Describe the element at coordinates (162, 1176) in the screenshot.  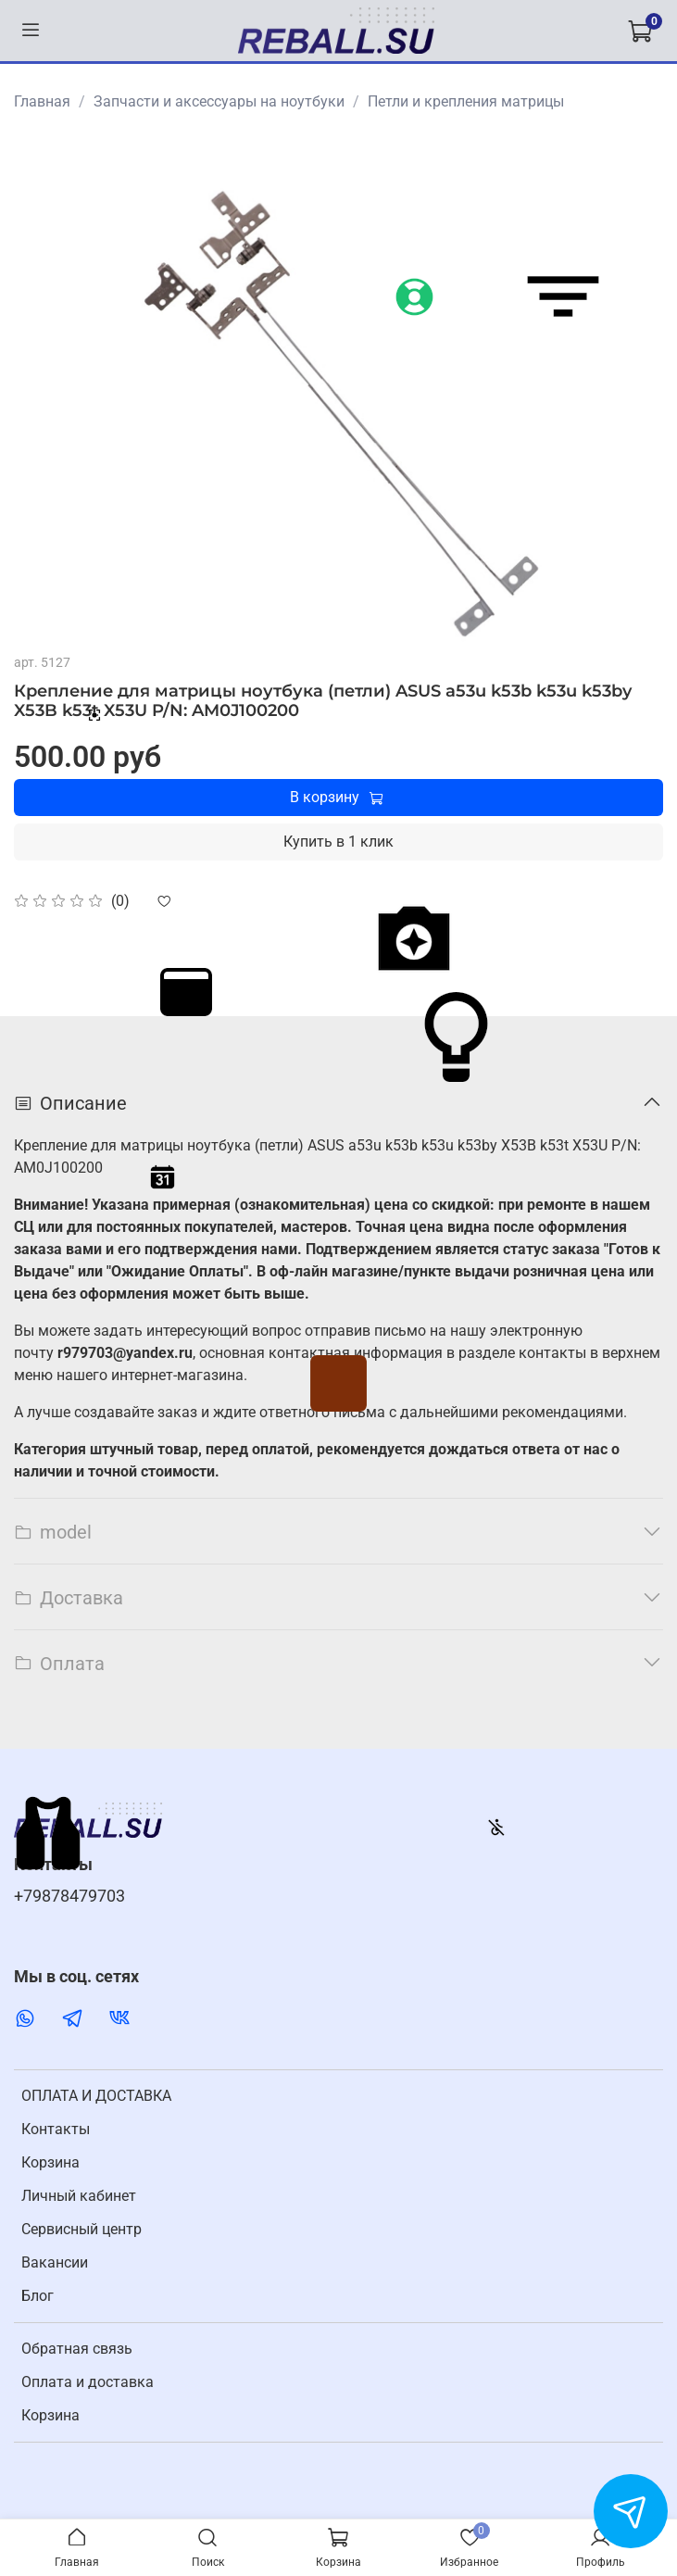
I see `view or select a specific date` at that location.